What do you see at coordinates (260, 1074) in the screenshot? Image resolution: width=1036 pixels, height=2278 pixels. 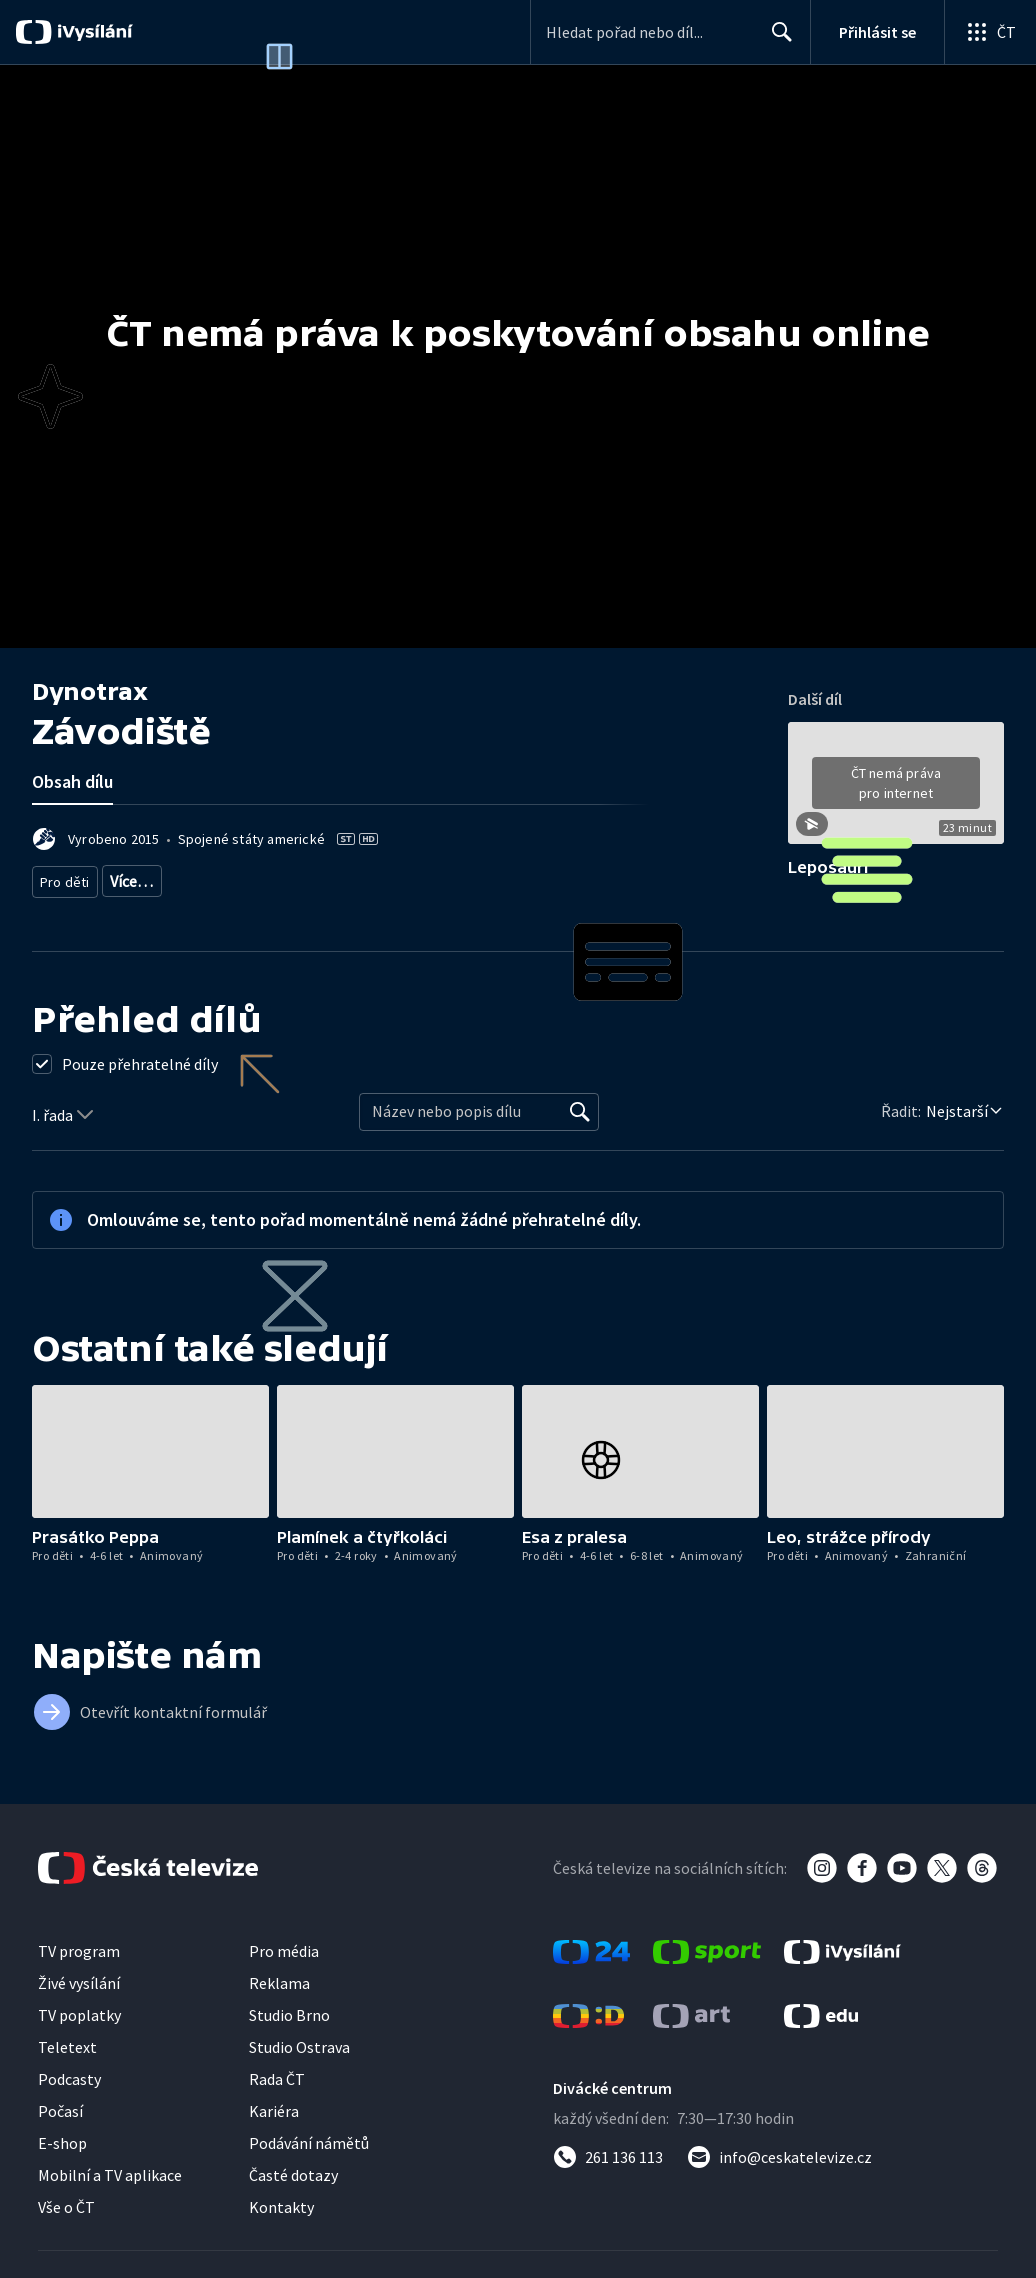 I see `navigate back to previous screen` at bounding box center [260, 1074].